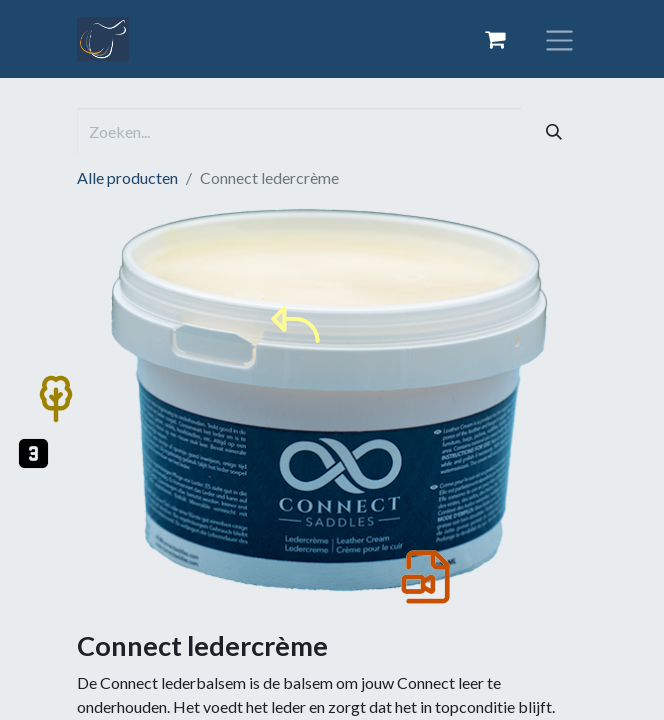  Describe the element at coordinates (56, 399) in the screenshot. I see `view parks or nature areas nearby` at that location.